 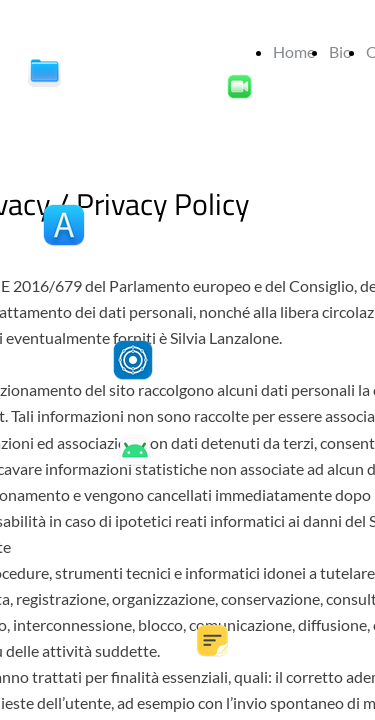 I want to click on open the Neon app, so click(x=133, y=360).